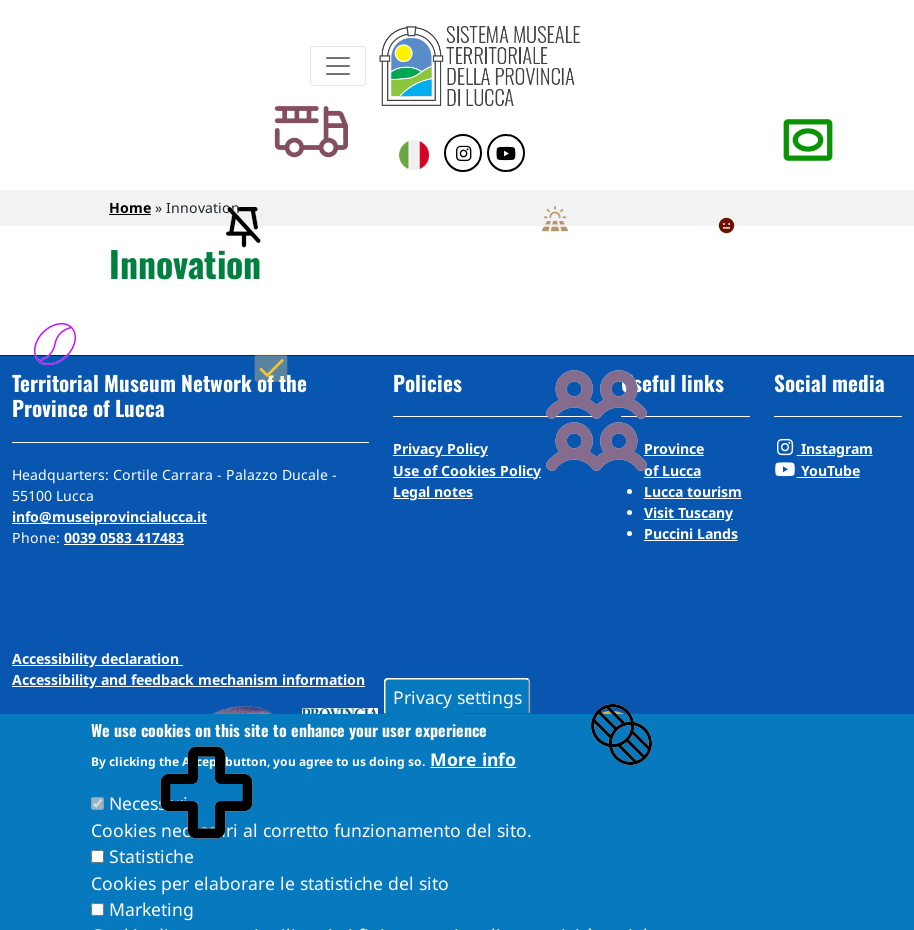 The height and width of the screenshot is (930, 914). What do you see at coordinates (596, 420) in the screenshot?
I see `view all team members` at bounding box center [596, 420].